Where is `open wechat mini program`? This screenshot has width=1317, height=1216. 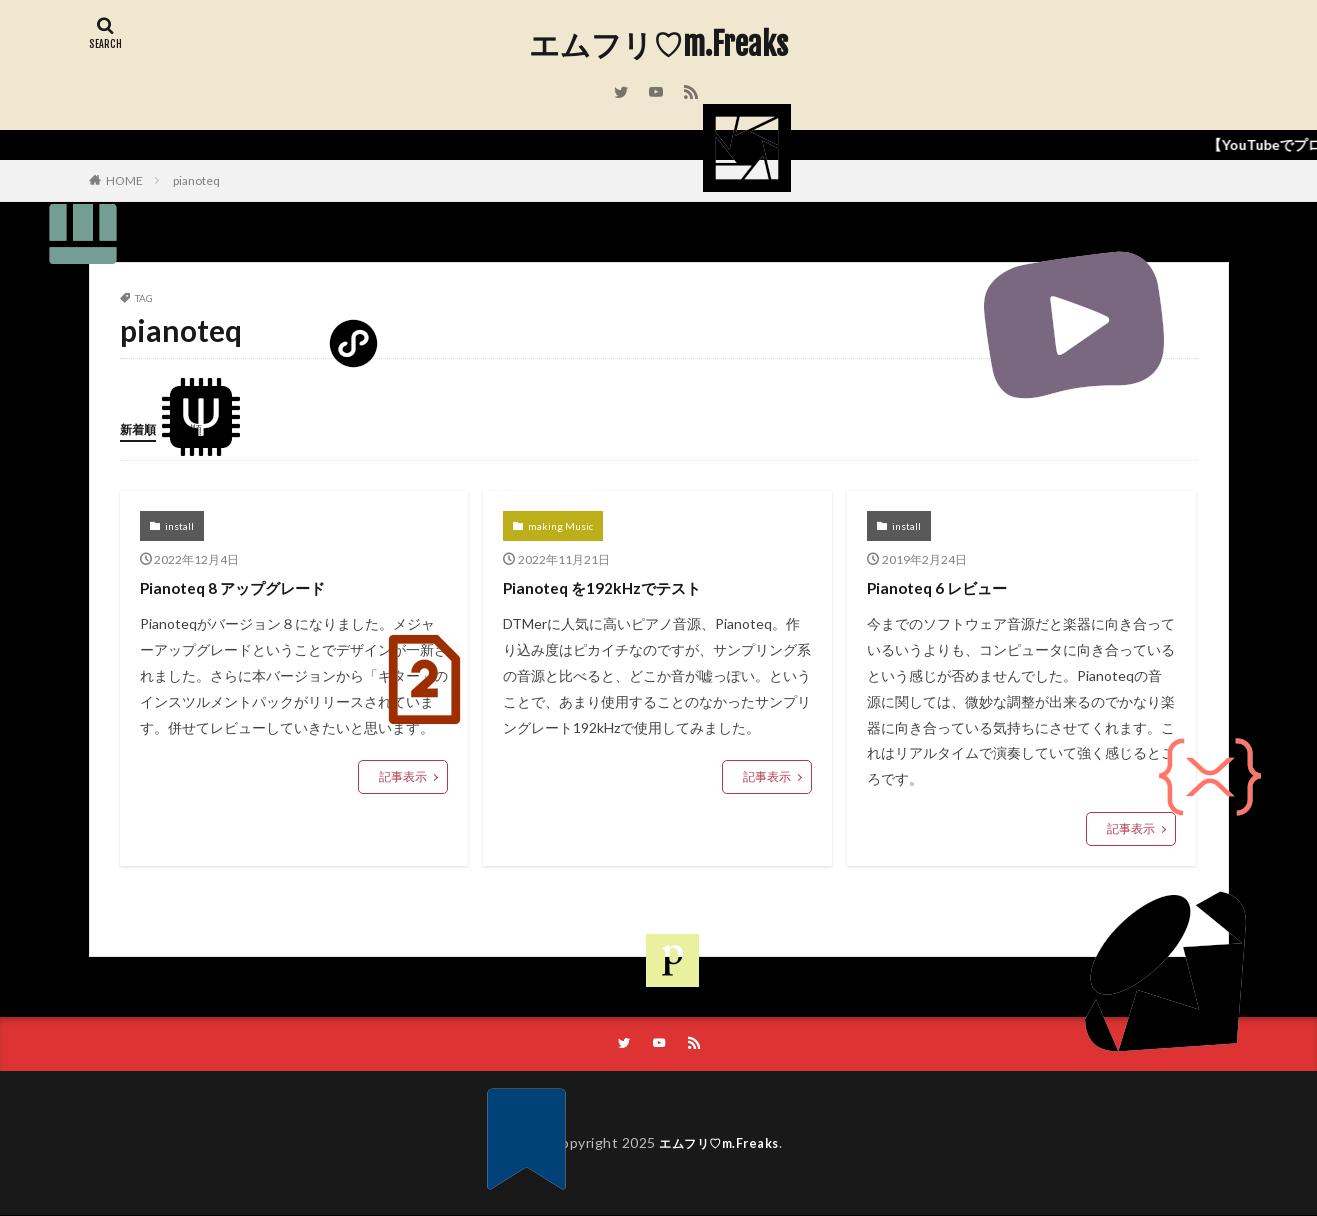 open wechat mini program is located at coordinates (353, 343).